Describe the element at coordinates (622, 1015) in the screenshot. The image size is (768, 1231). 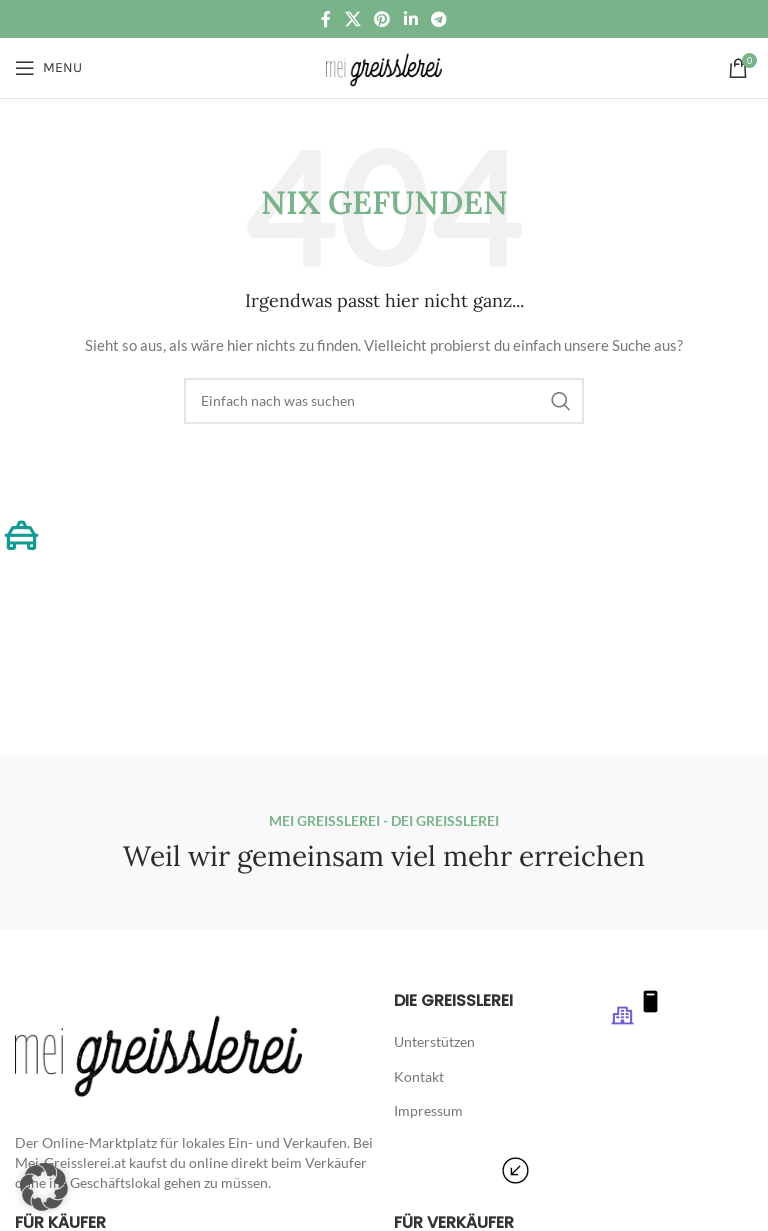
I see `view apartment or residential building details` at that location.